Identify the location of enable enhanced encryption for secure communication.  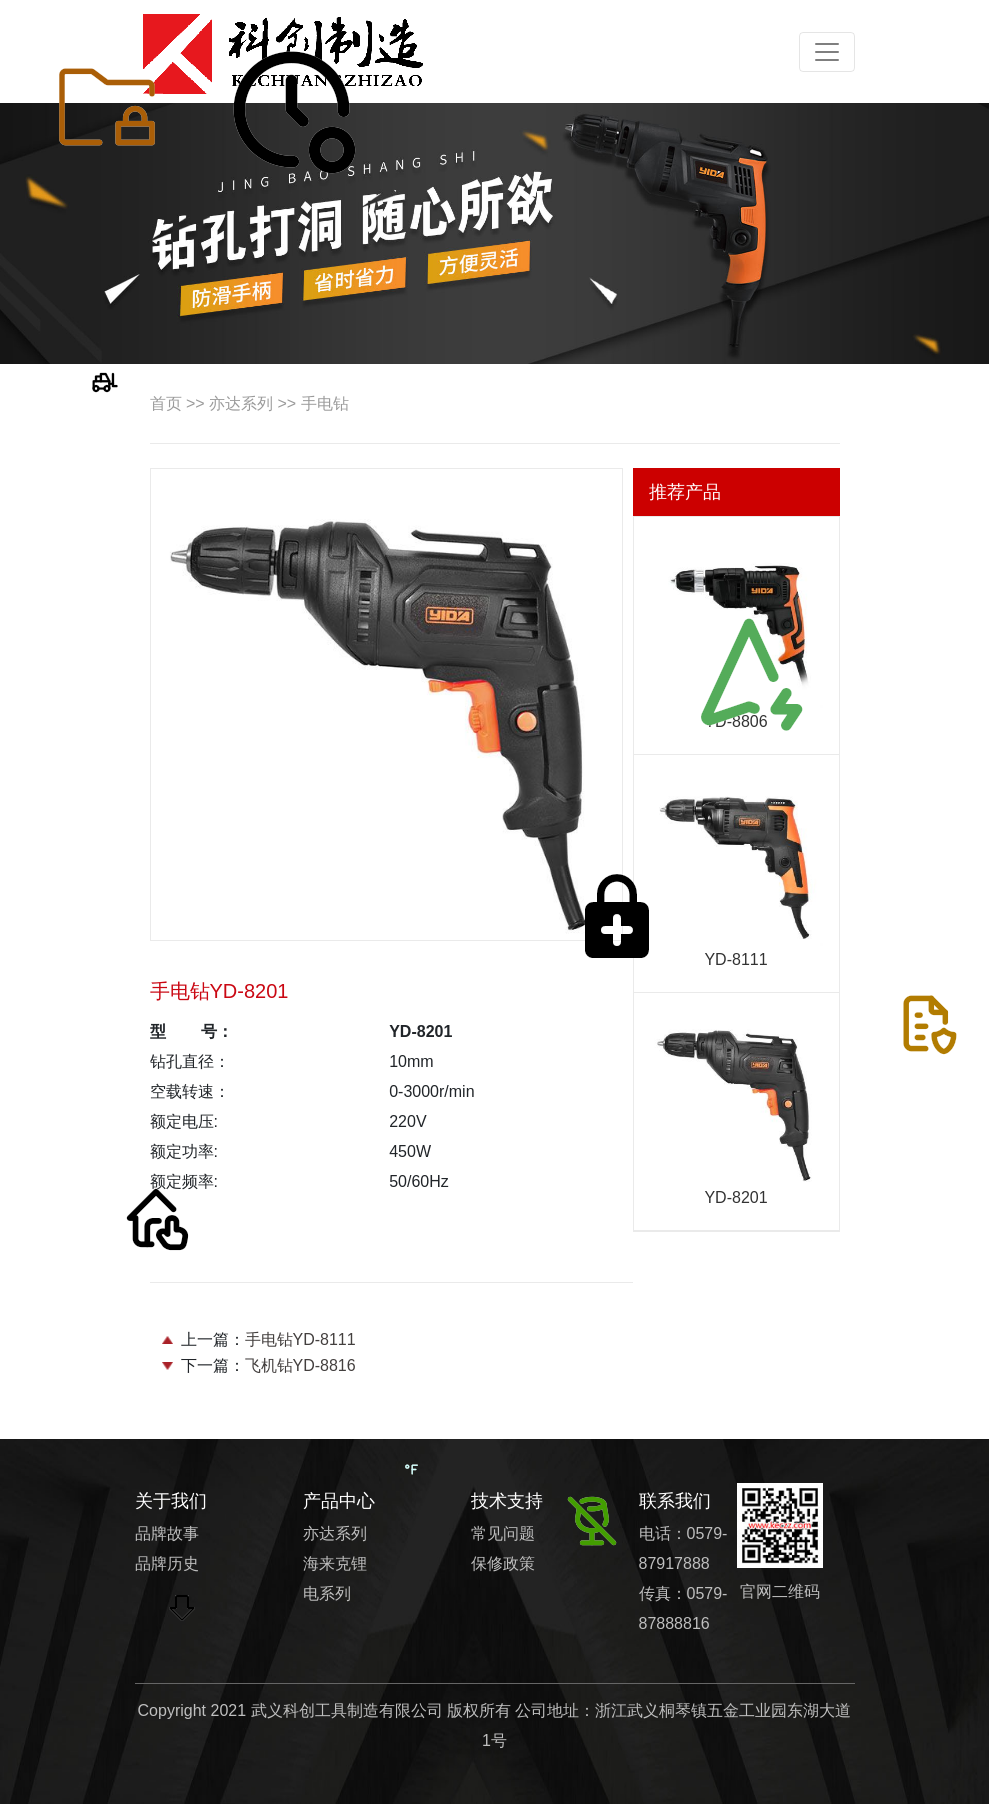
(617, 918).